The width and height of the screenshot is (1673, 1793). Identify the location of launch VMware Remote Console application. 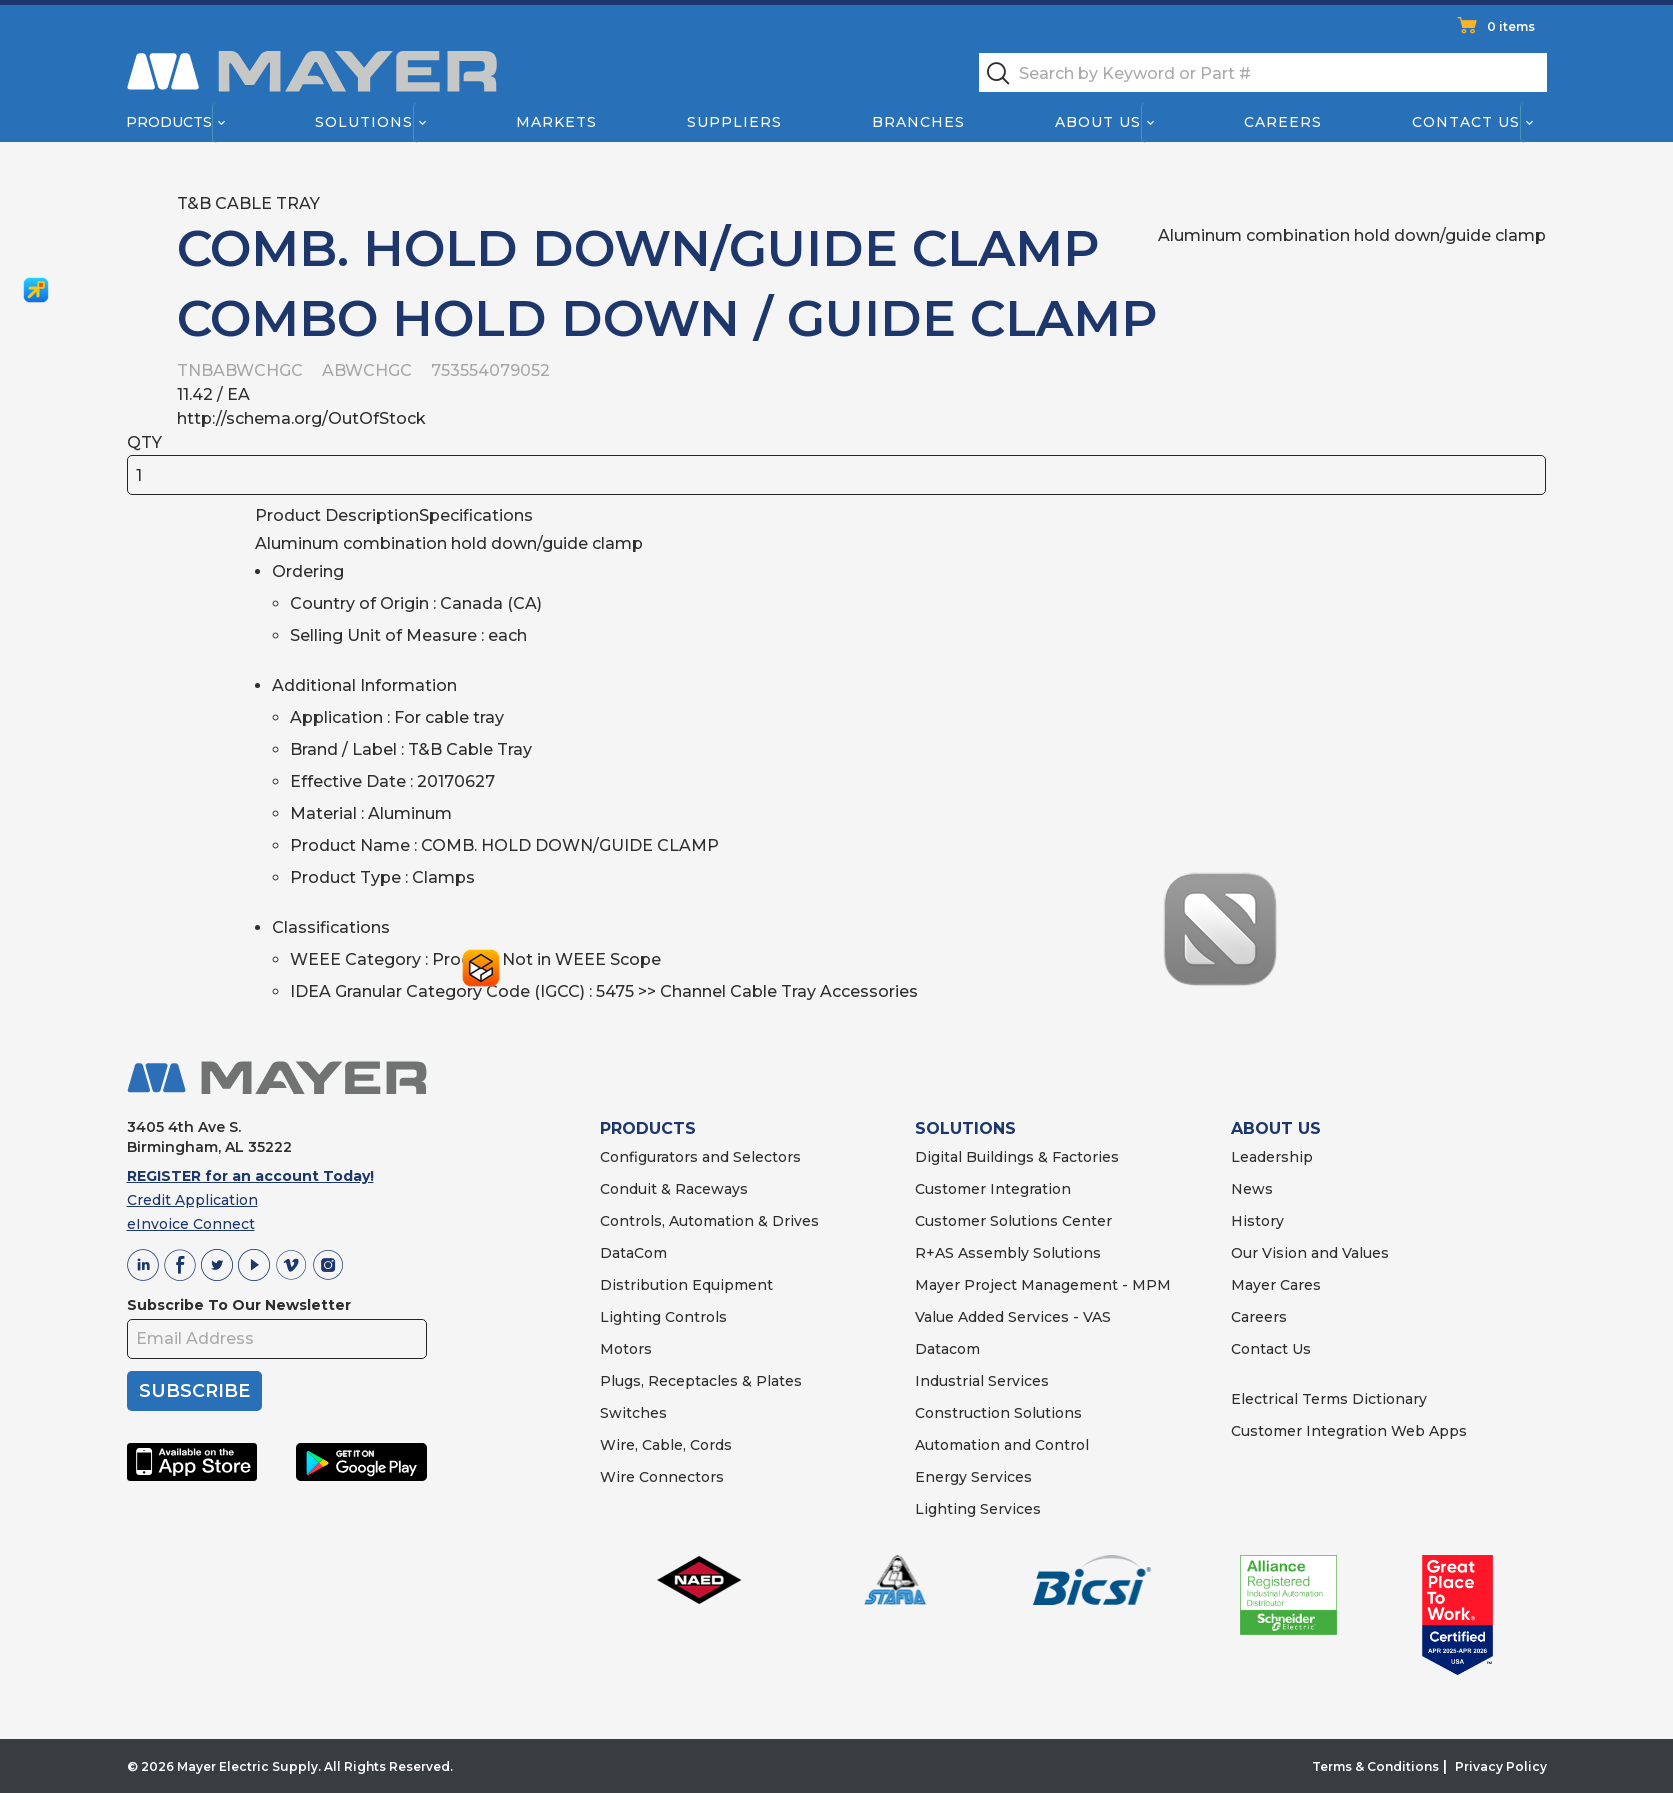
(36, 290).